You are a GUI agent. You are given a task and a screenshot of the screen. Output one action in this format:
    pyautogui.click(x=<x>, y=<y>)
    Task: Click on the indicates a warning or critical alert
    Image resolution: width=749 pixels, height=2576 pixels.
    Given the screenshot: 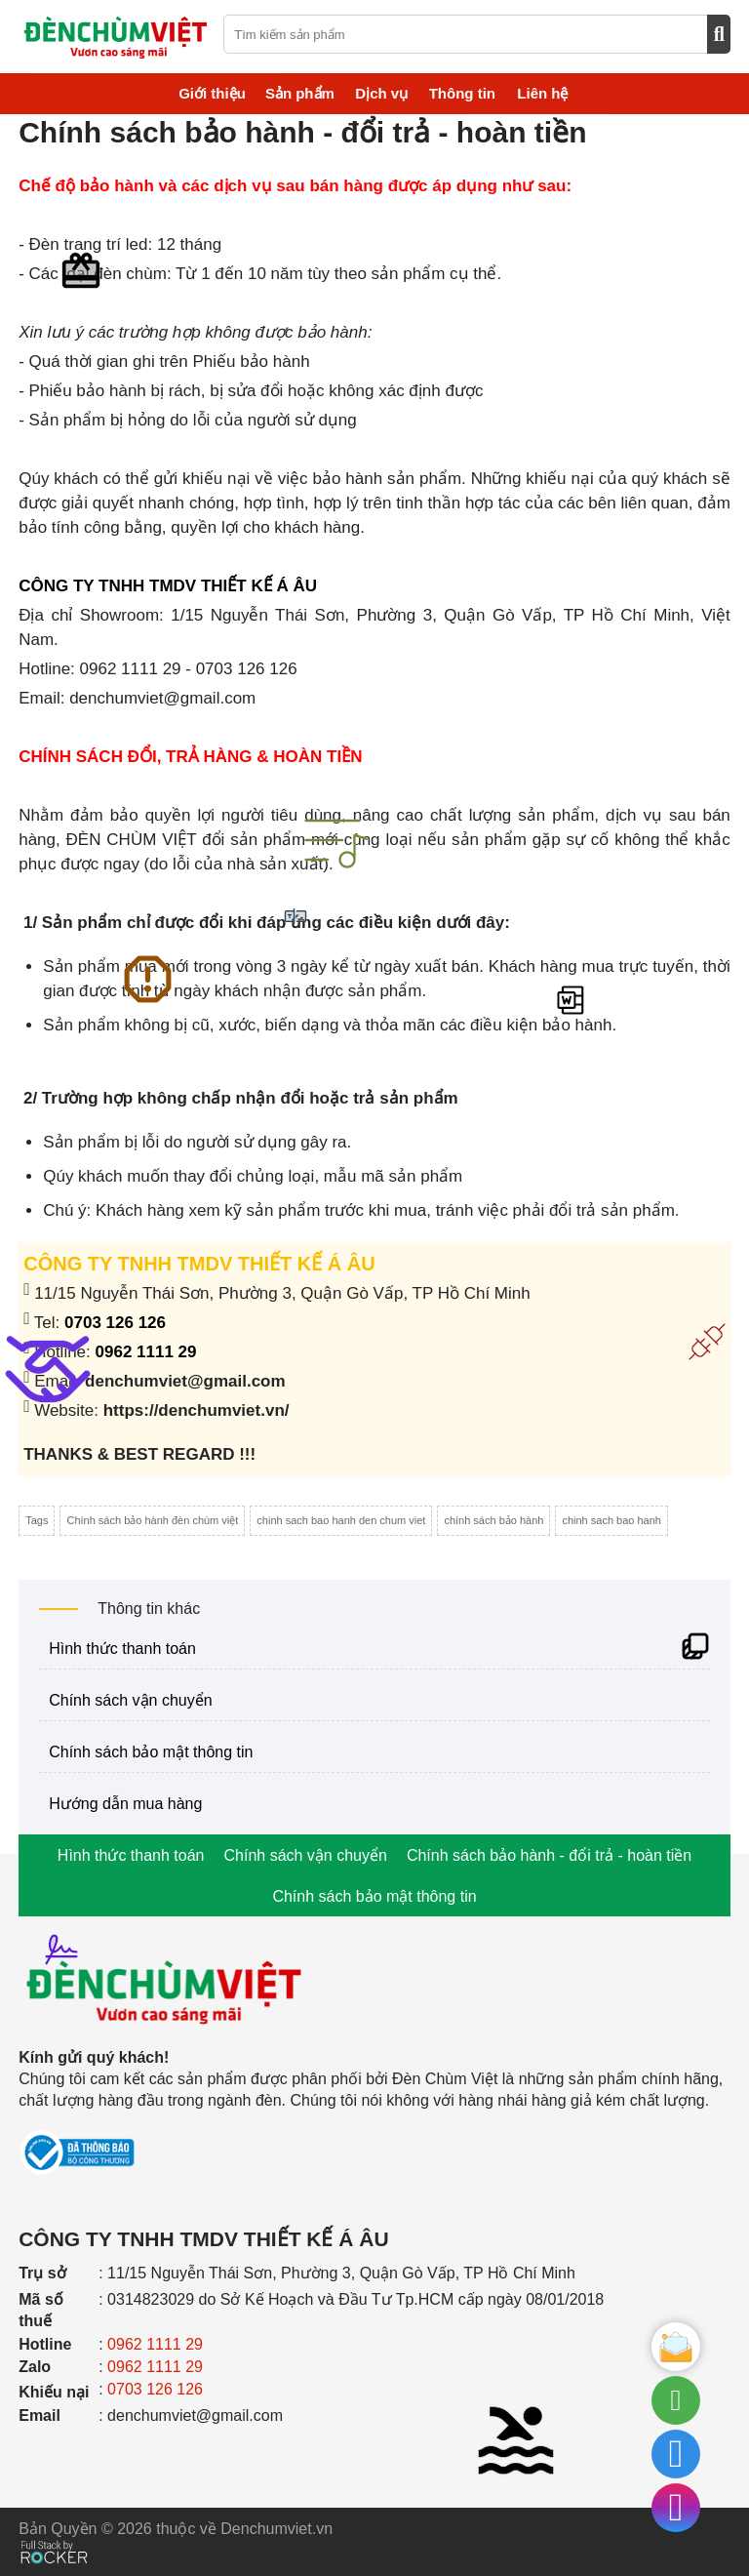 What is the action you would take?
    pyautogui.click(x=147, y=979)
    